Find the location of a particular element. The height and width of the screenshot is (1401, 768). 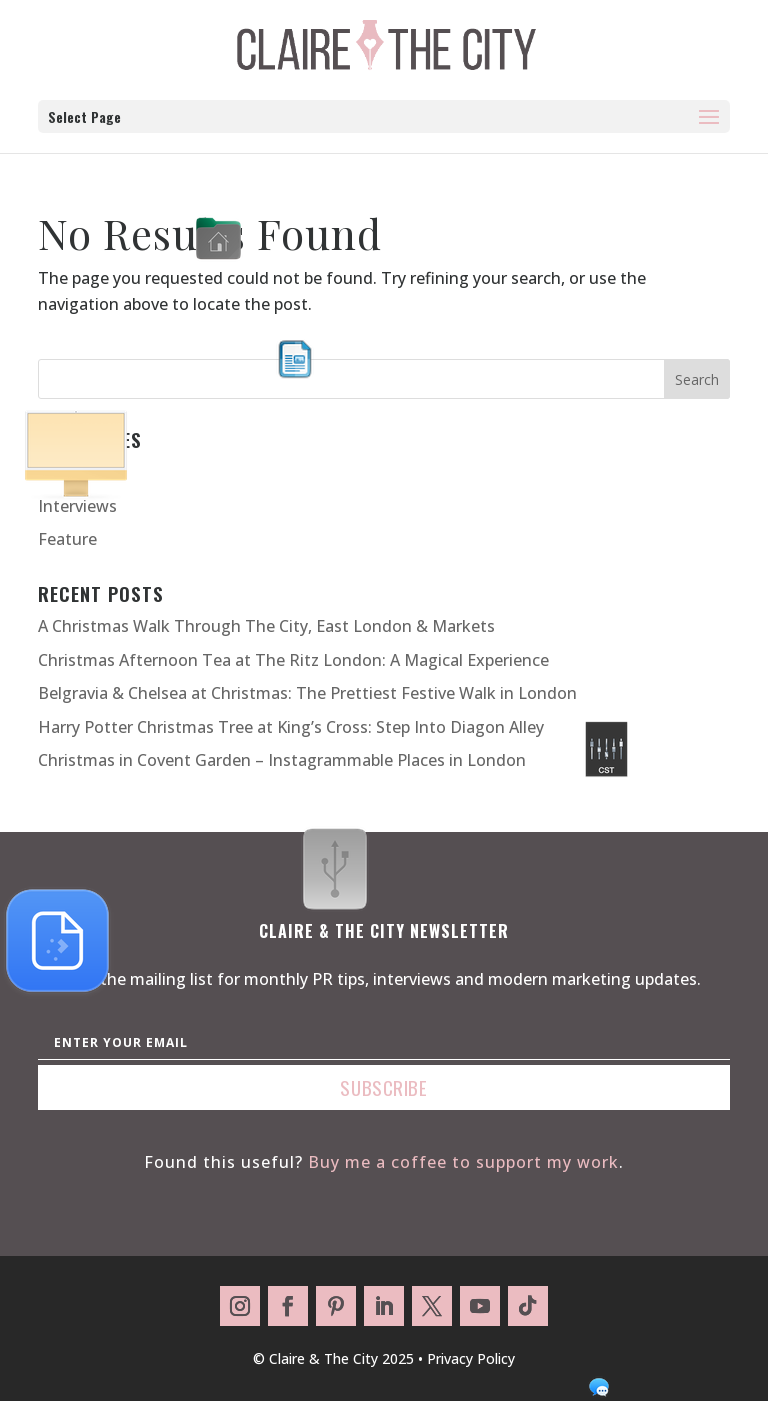

represents a yellow iMac device in system preferences is located at coordinates (76, 452).